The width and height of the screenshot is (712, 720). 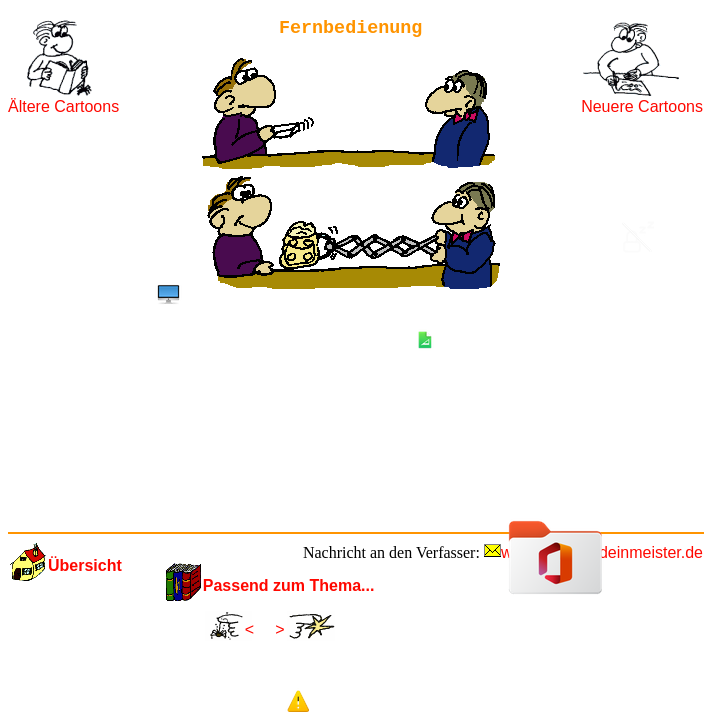 I want to click on open microsoft office files folder, so click(x=555, y=560).